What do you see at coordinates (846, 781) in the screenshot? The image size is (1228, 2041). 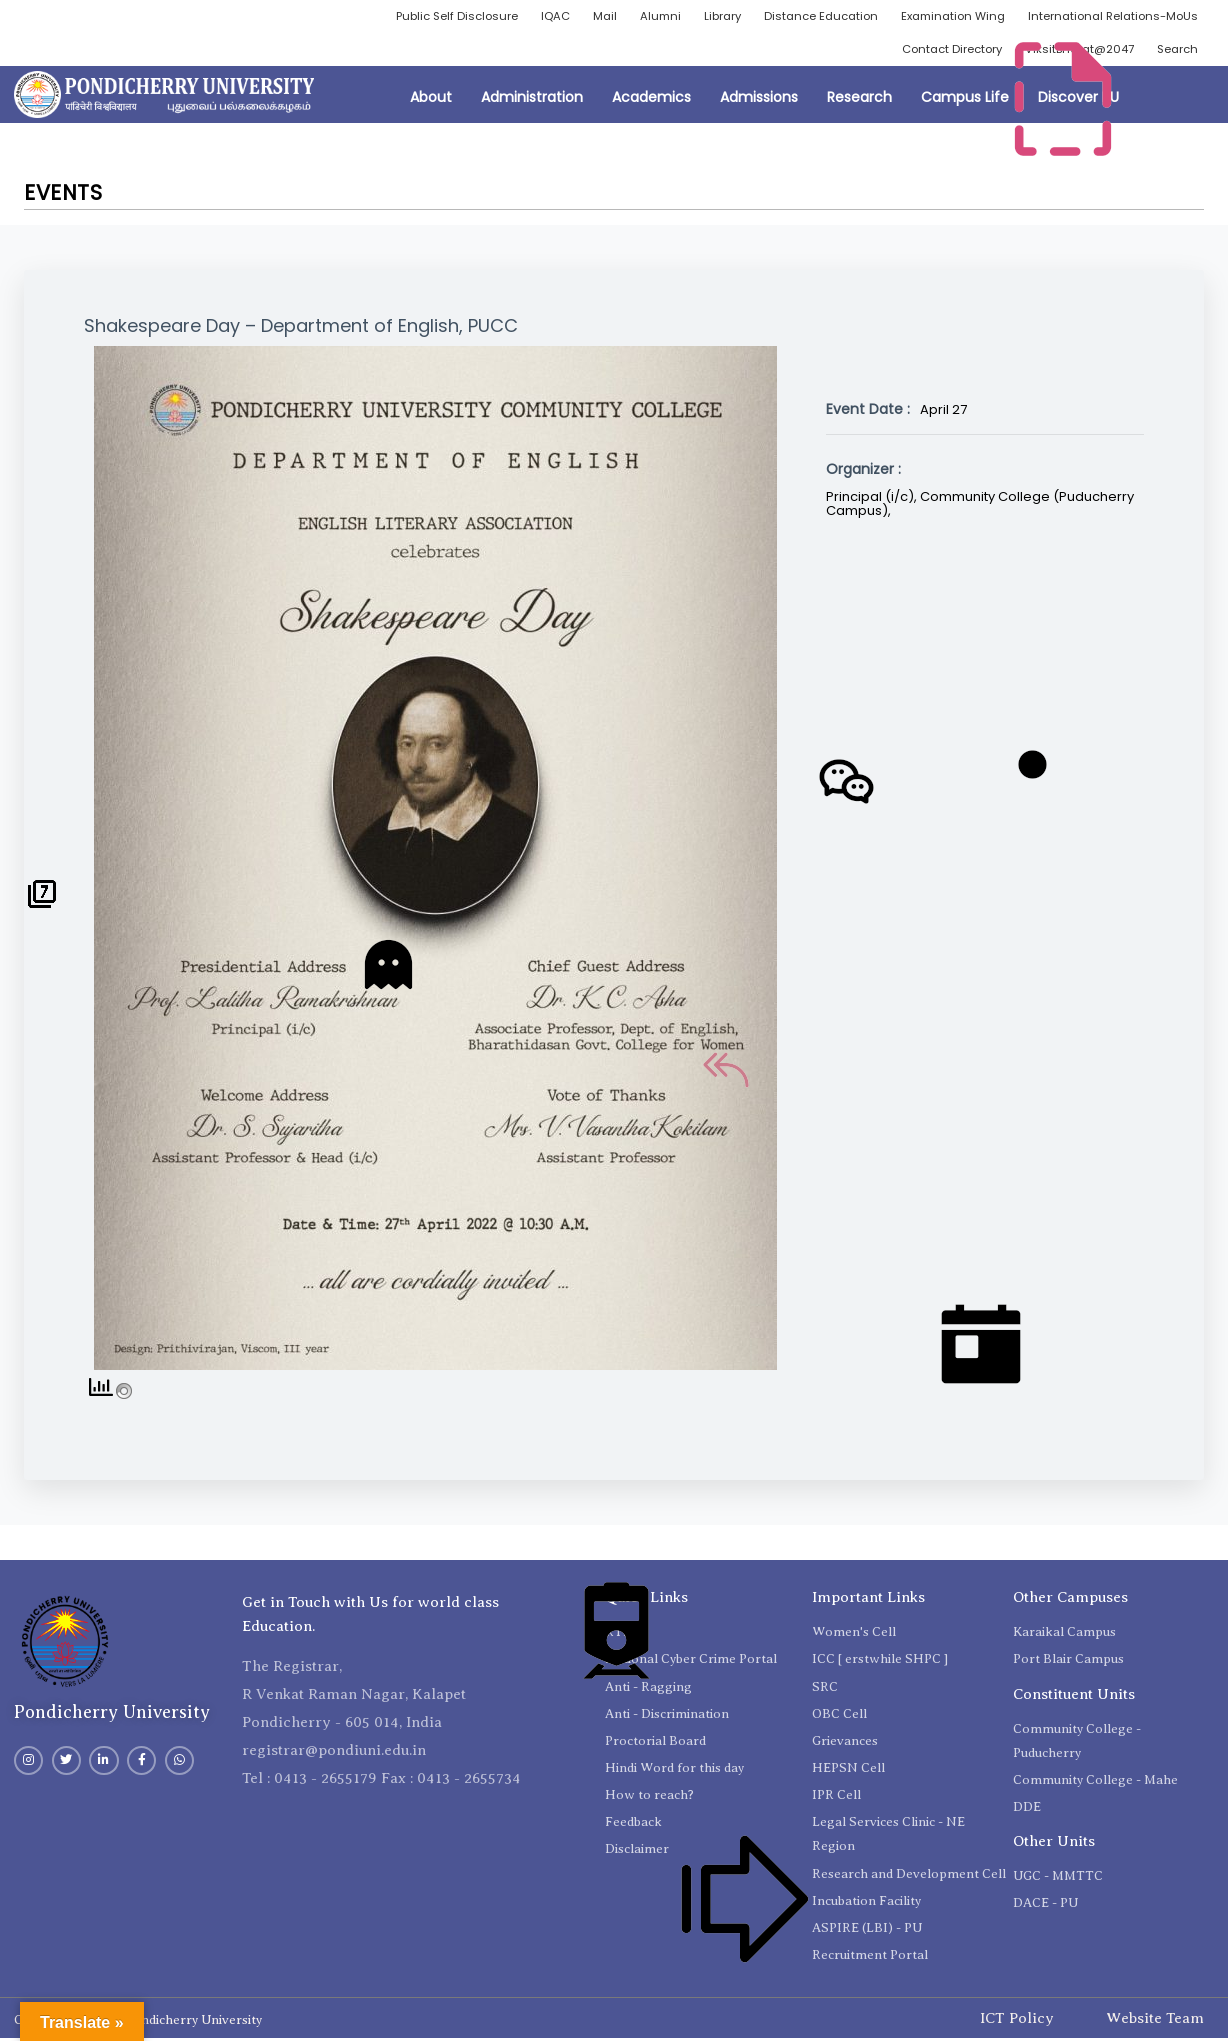 I see `open WeChat messaging app` at bounding box center [846, 781].